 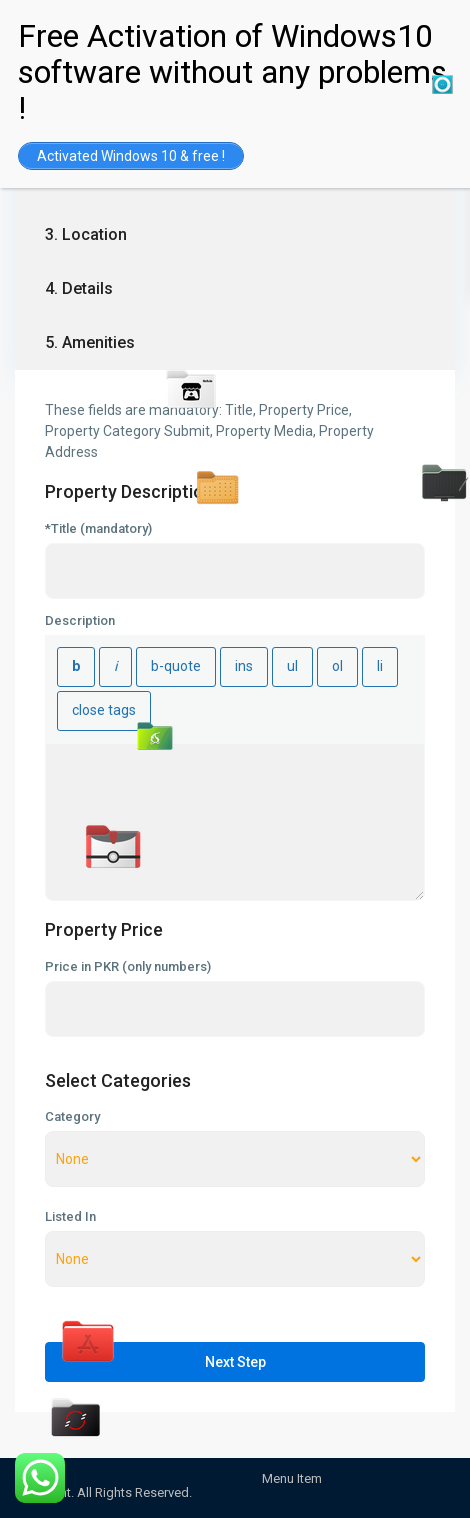 I want to click on open your itch.io games folder, so click(x=191, y=390).